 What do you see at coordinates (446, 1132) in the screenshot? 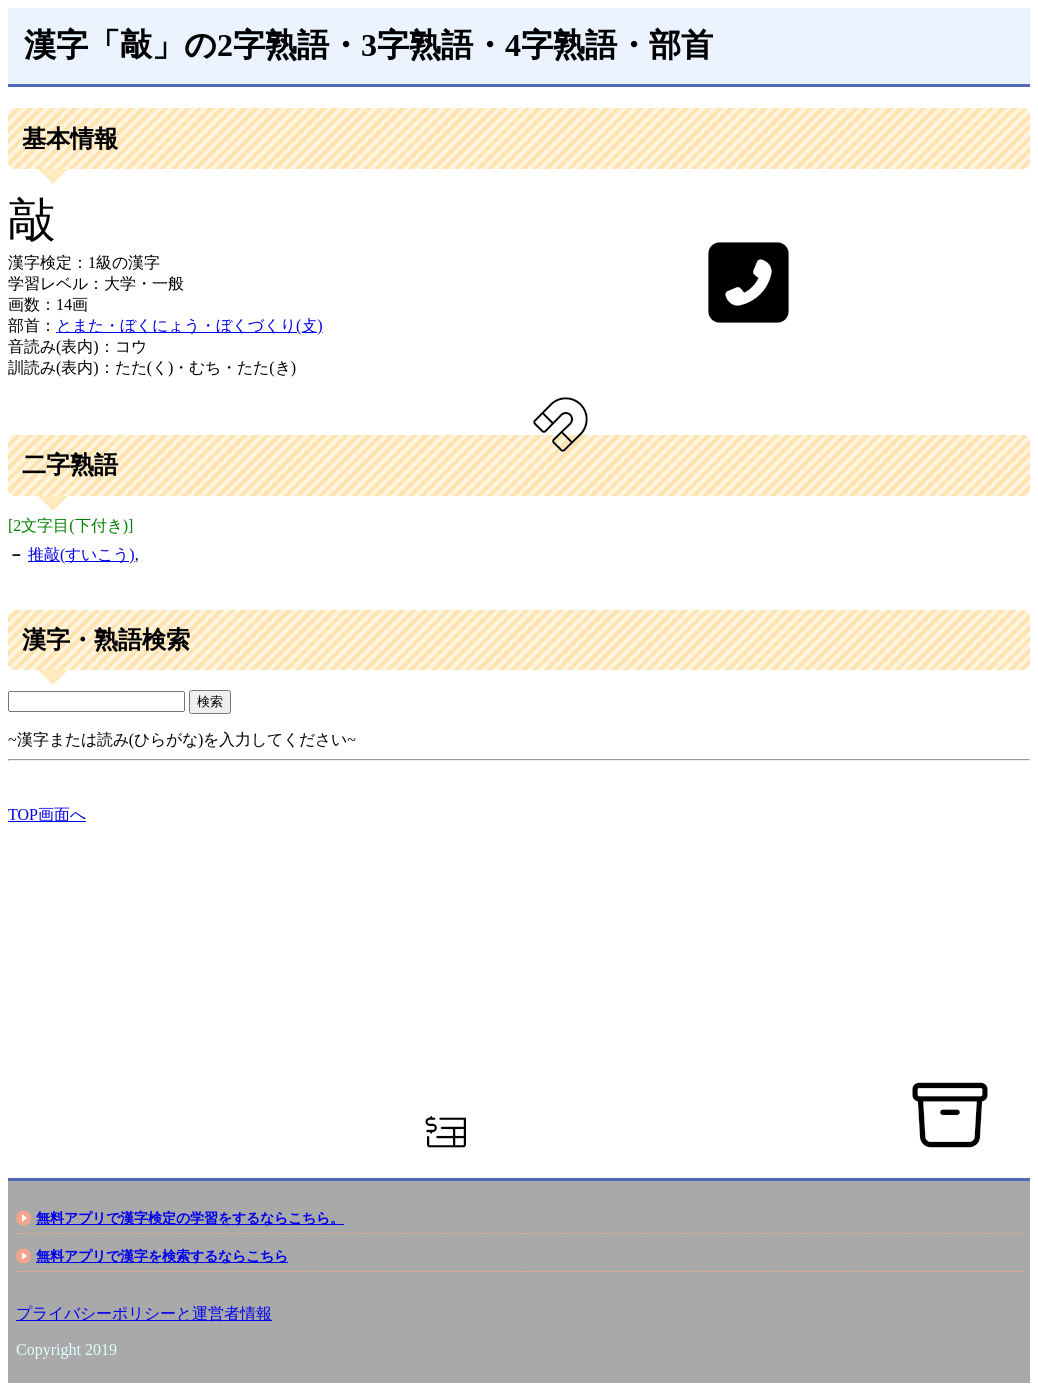
I see `view invoice details` at bounding box center [446, 1132].